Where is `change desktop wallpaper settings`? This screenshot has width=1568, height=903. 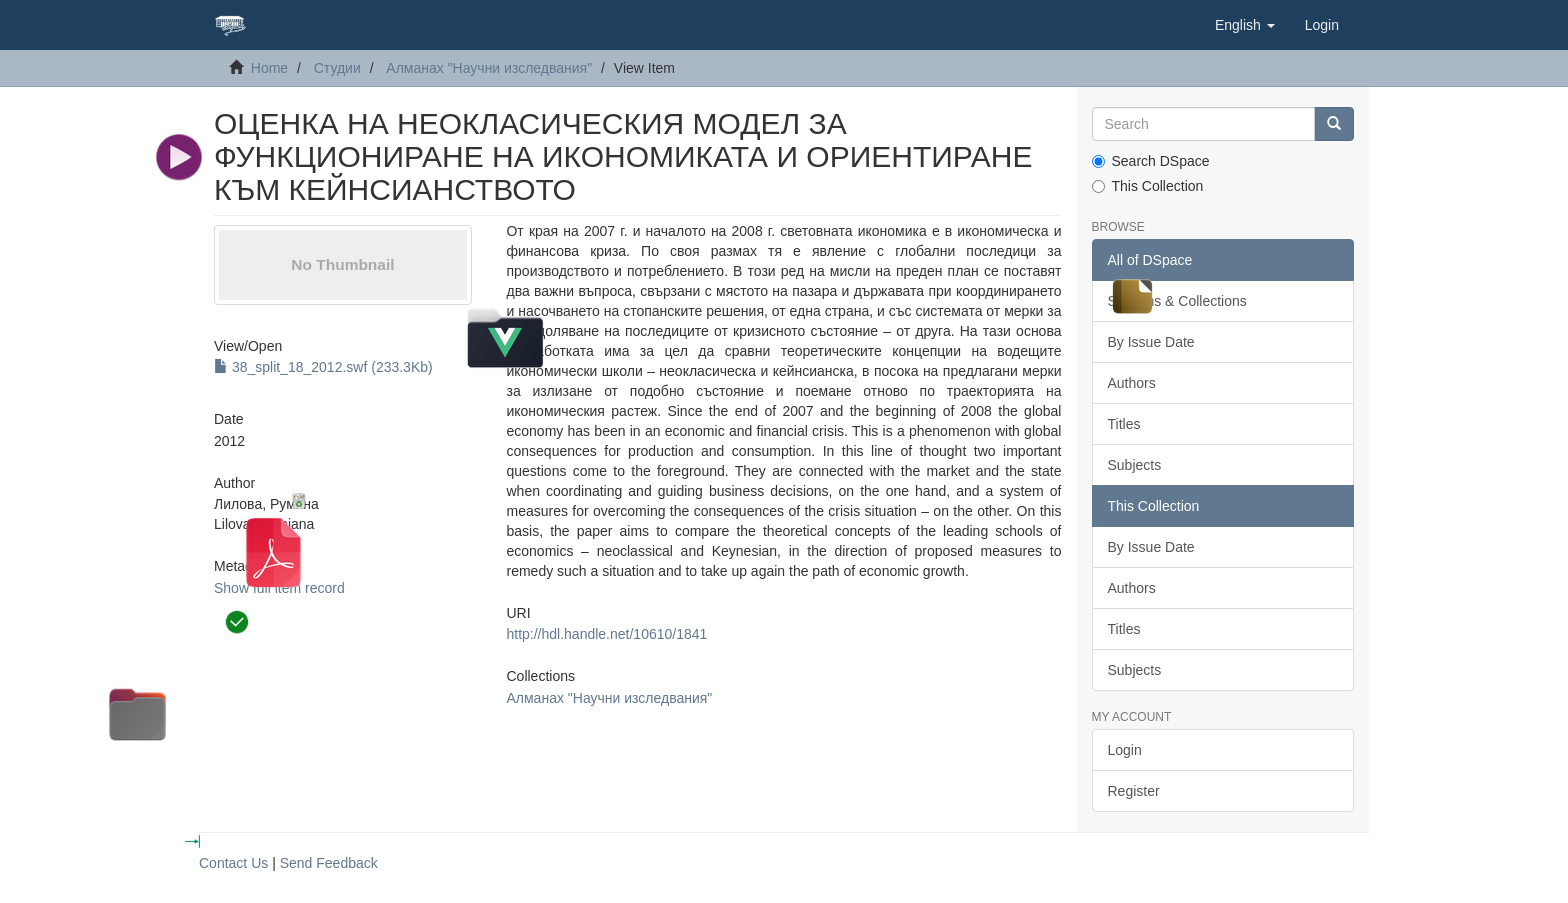 change desktop wallpaper settings is located at coordinates (1132, 295).